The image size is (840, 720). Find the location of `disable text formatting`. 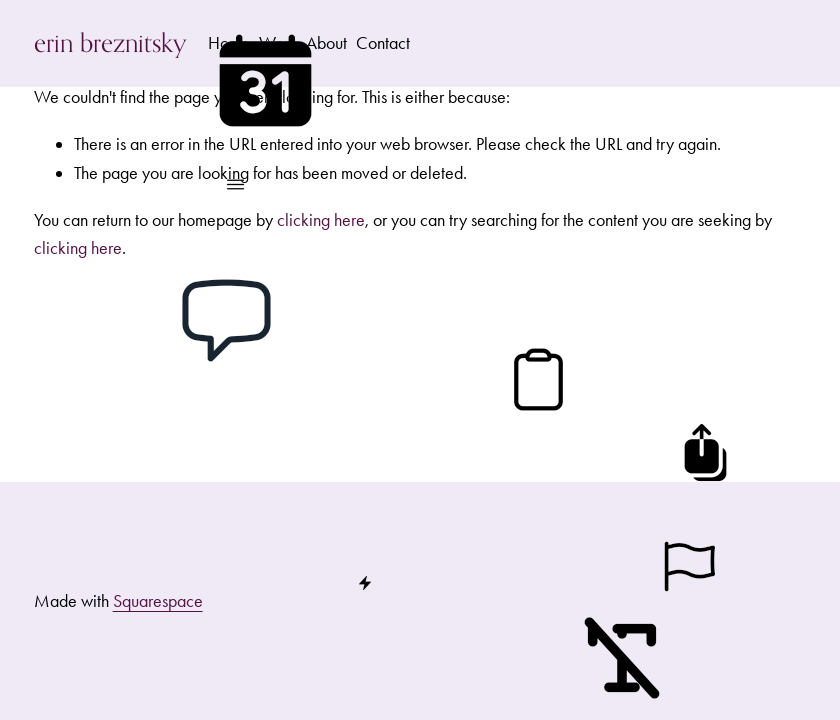

disable text formatting is located at coordinates (622, 658).